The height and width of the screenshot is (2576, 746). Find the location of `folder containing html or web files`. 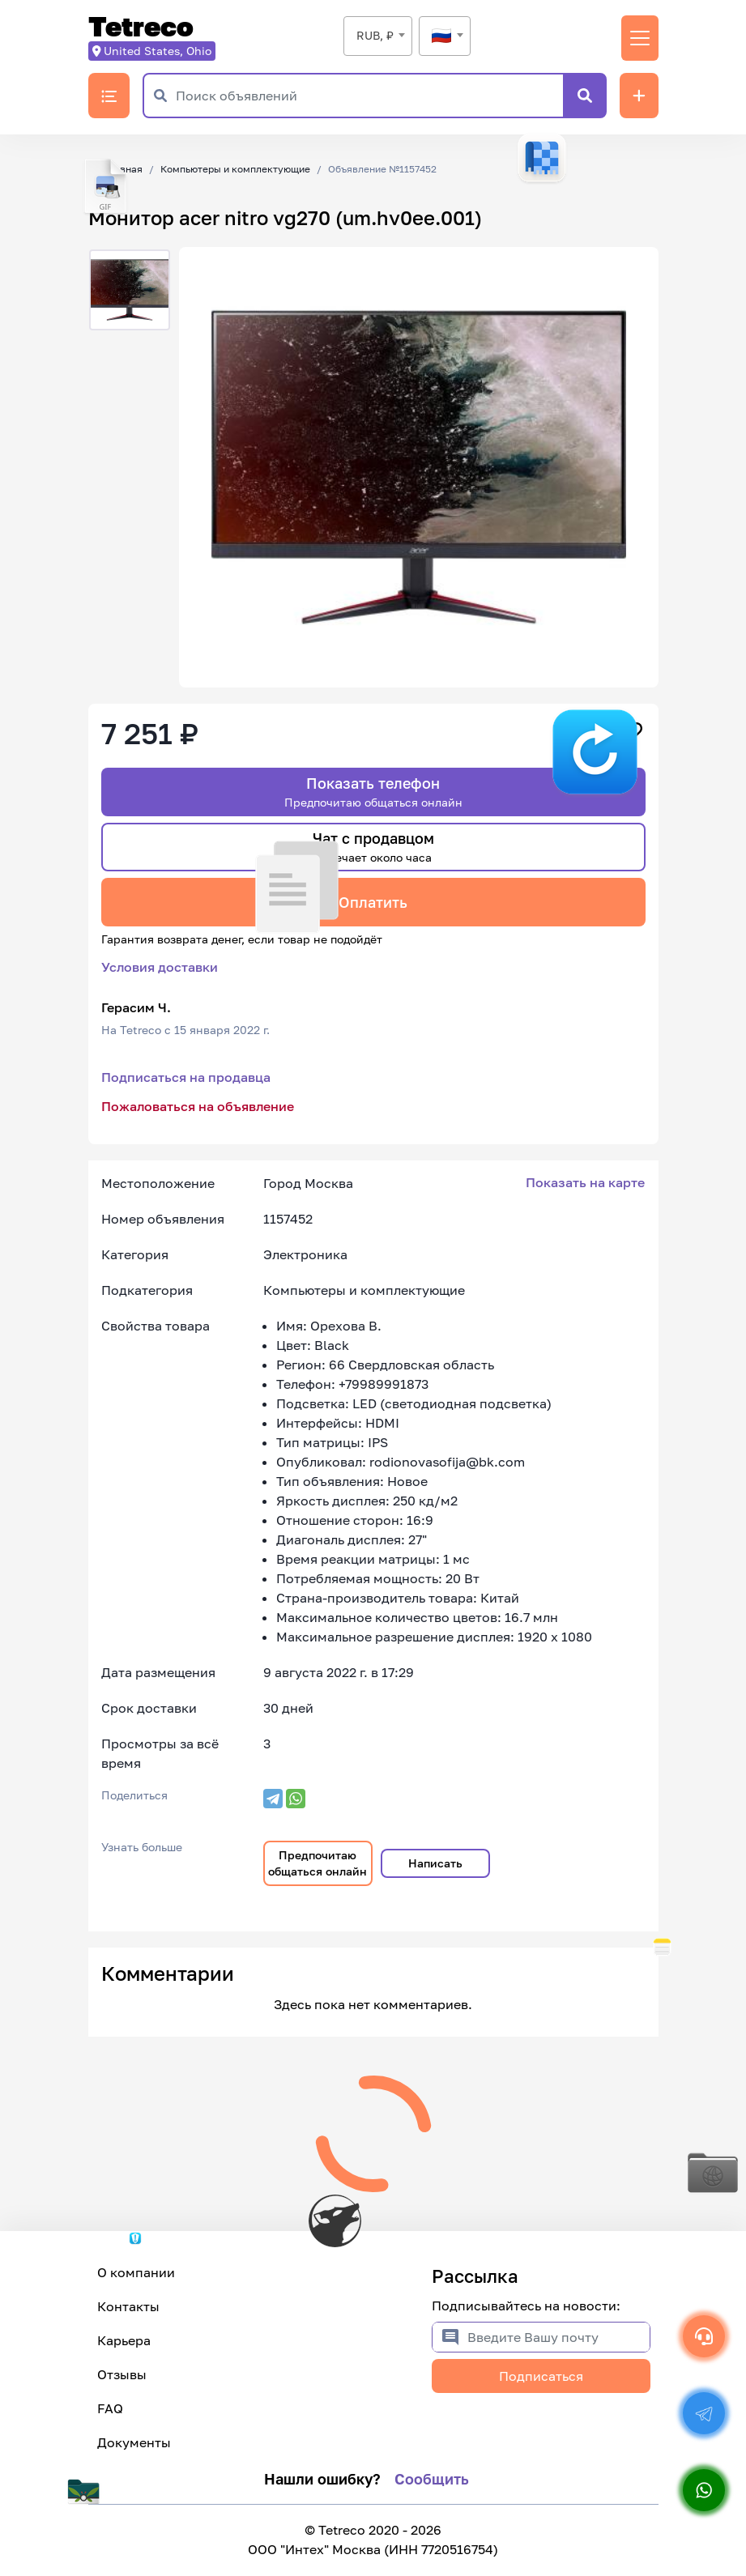

folder containing html or web files is located at coordinates (713, 2173).